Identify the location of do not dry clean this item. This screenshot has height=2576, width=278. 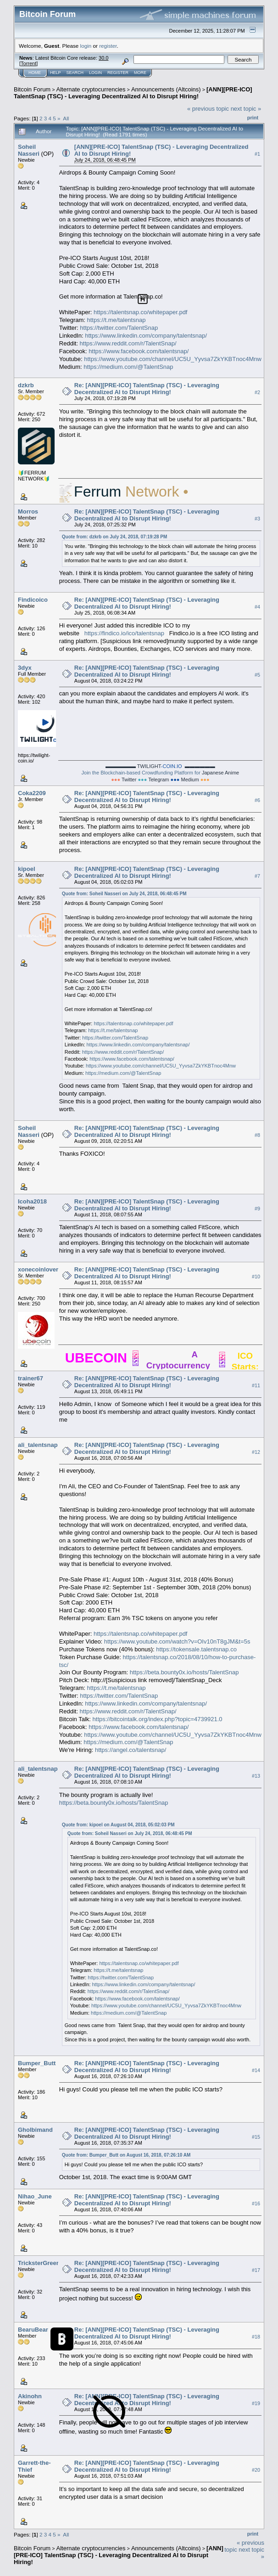
(109, 2412).